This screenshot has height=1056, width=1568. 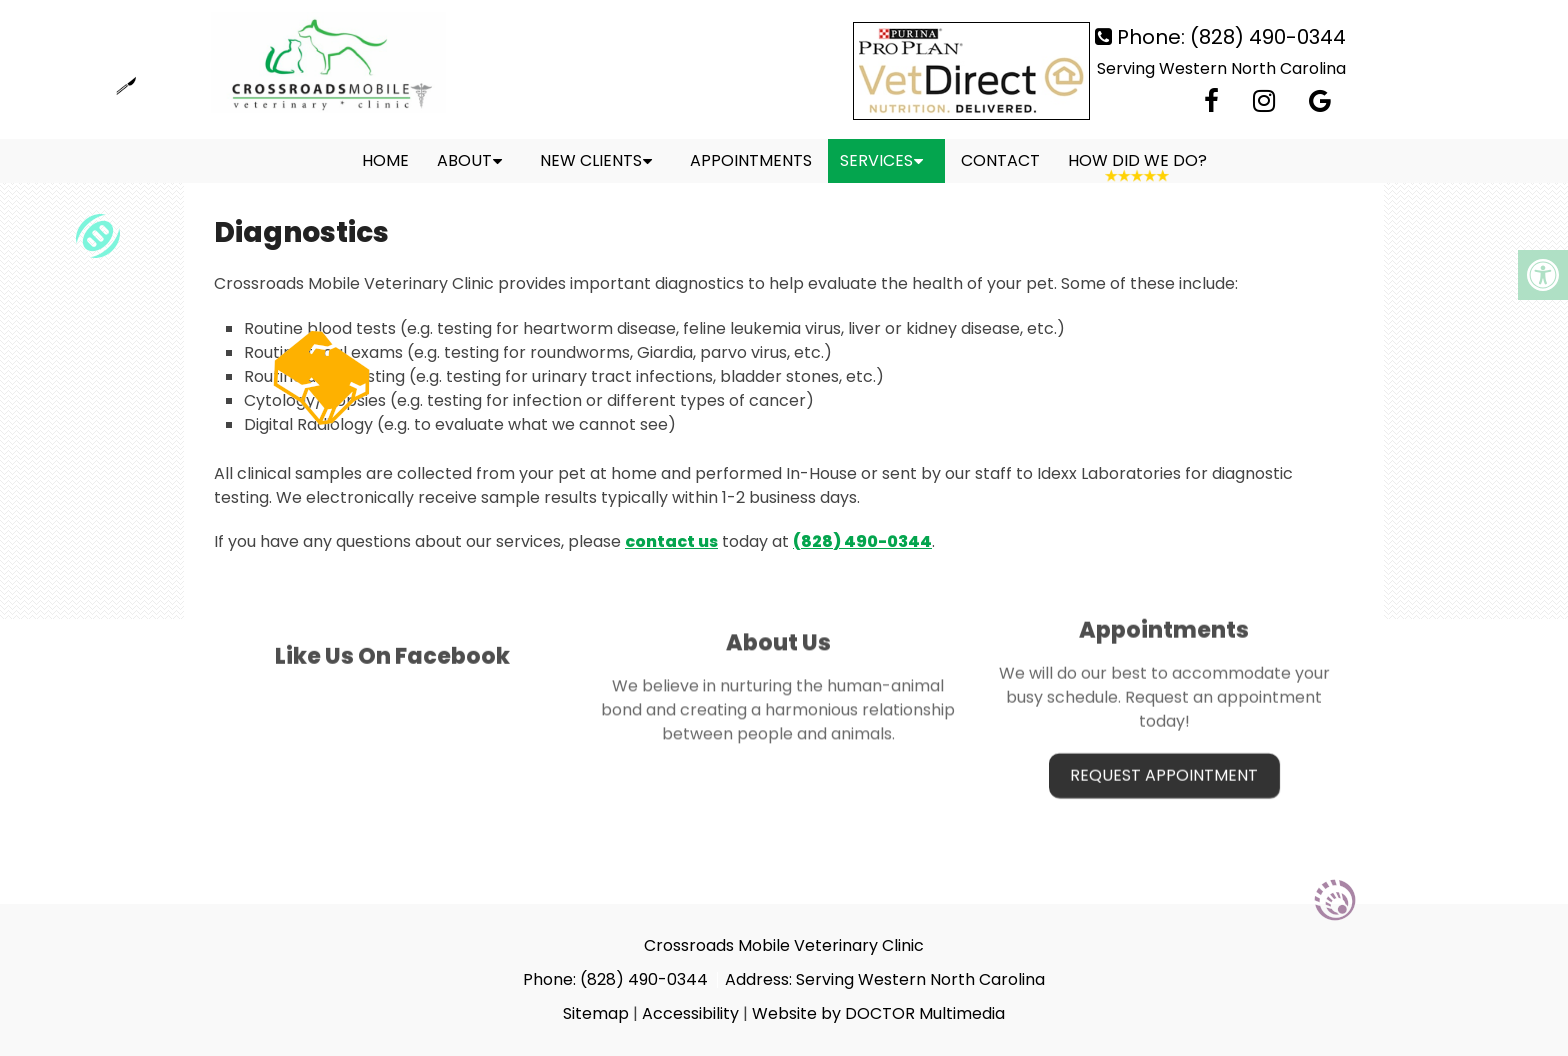 I want to click on activate sonic or speed boost ability, so click(x=1335, y=900).